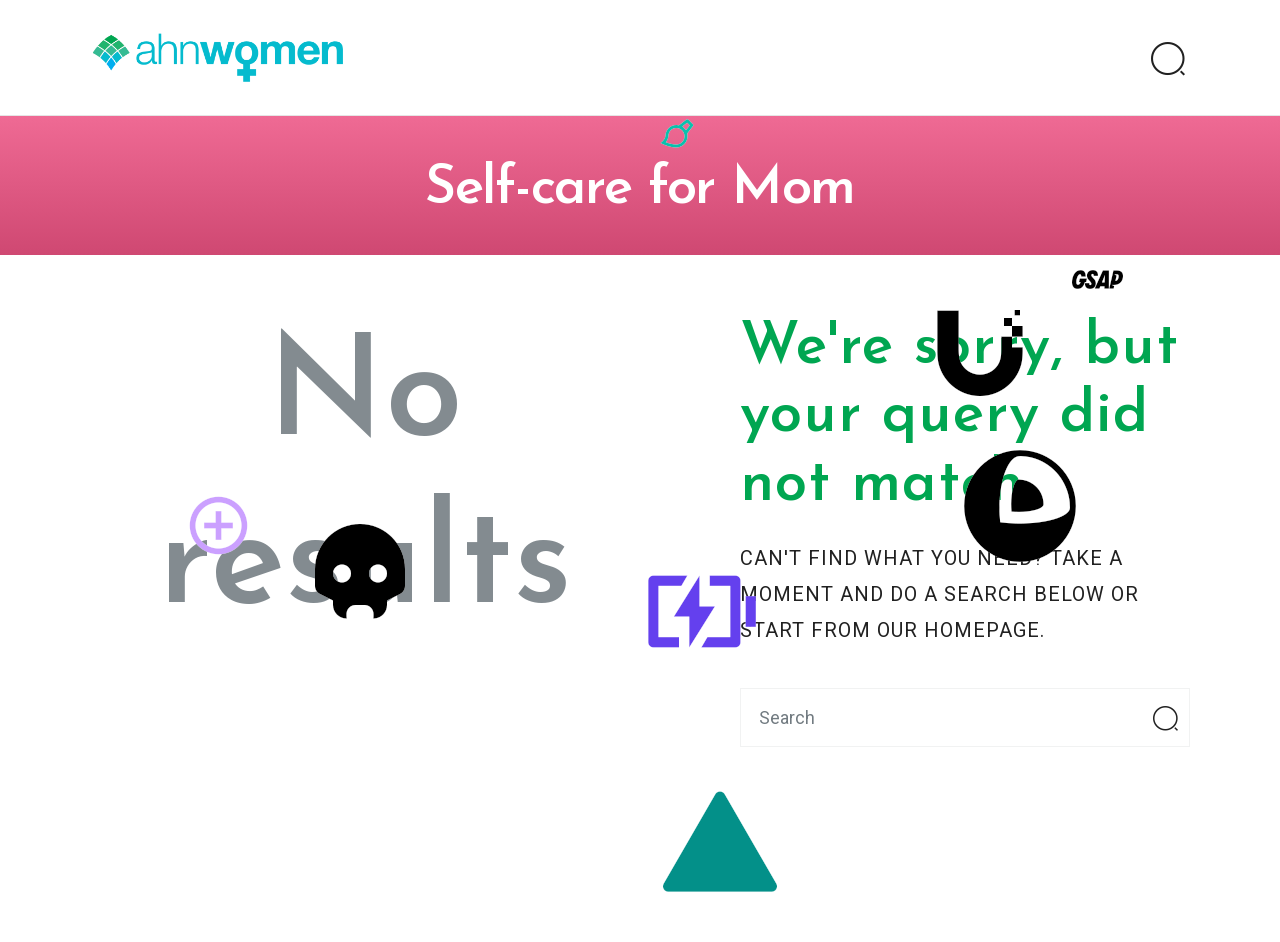 Image resolution: width=1280 pixels, height=942 pixels. What do you see at coordinates (720, 843) in the screenshot?
I see `play or start media content` at bounding box center [720, 843].